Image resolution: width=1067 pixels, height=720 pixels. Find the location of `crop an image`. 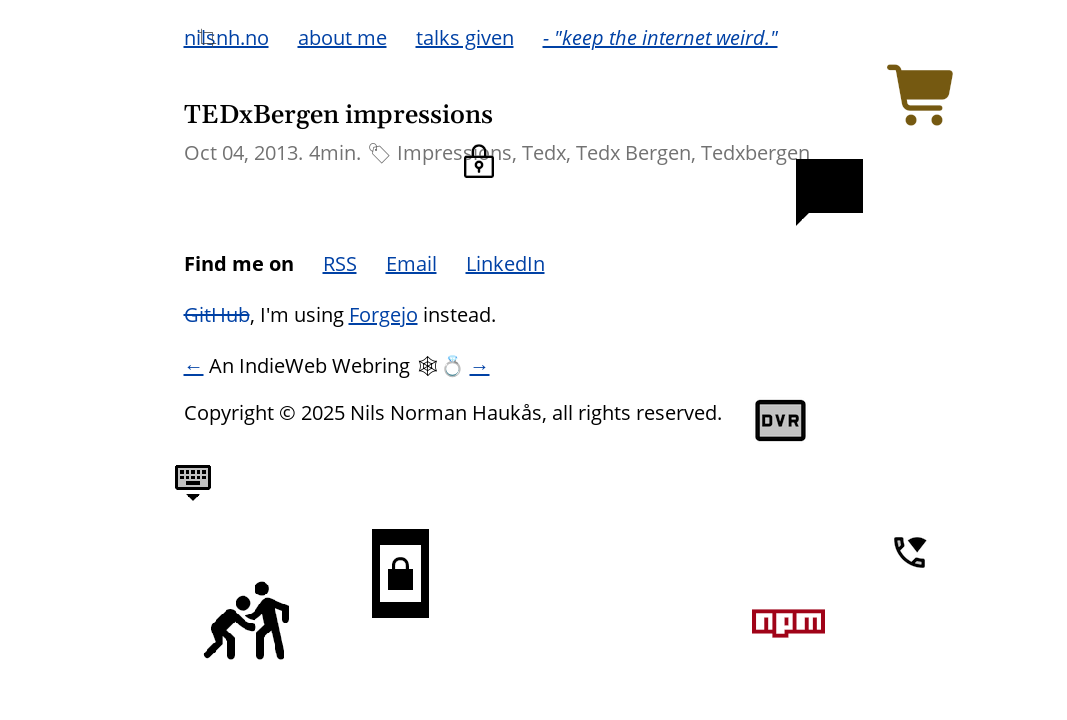

crop an image is located at coordinates (207, 38).